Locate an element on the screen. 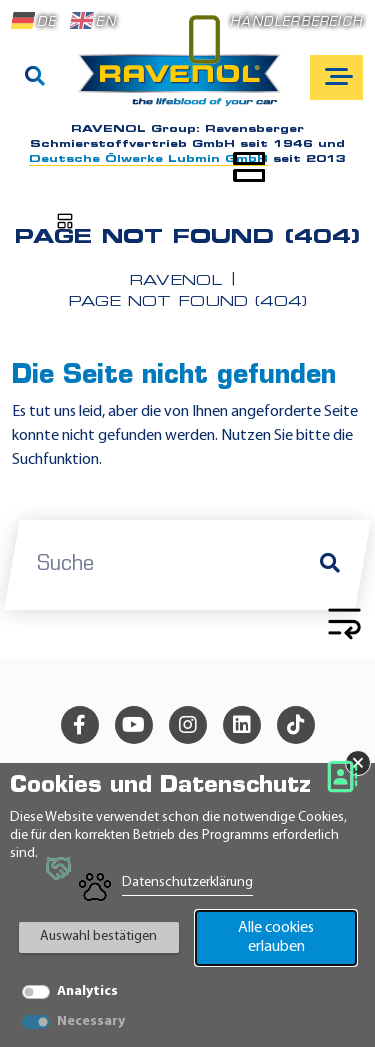 The image size is (375, 1047). indicates a partnership or collaboration feature is located at coordinates (58, 868).